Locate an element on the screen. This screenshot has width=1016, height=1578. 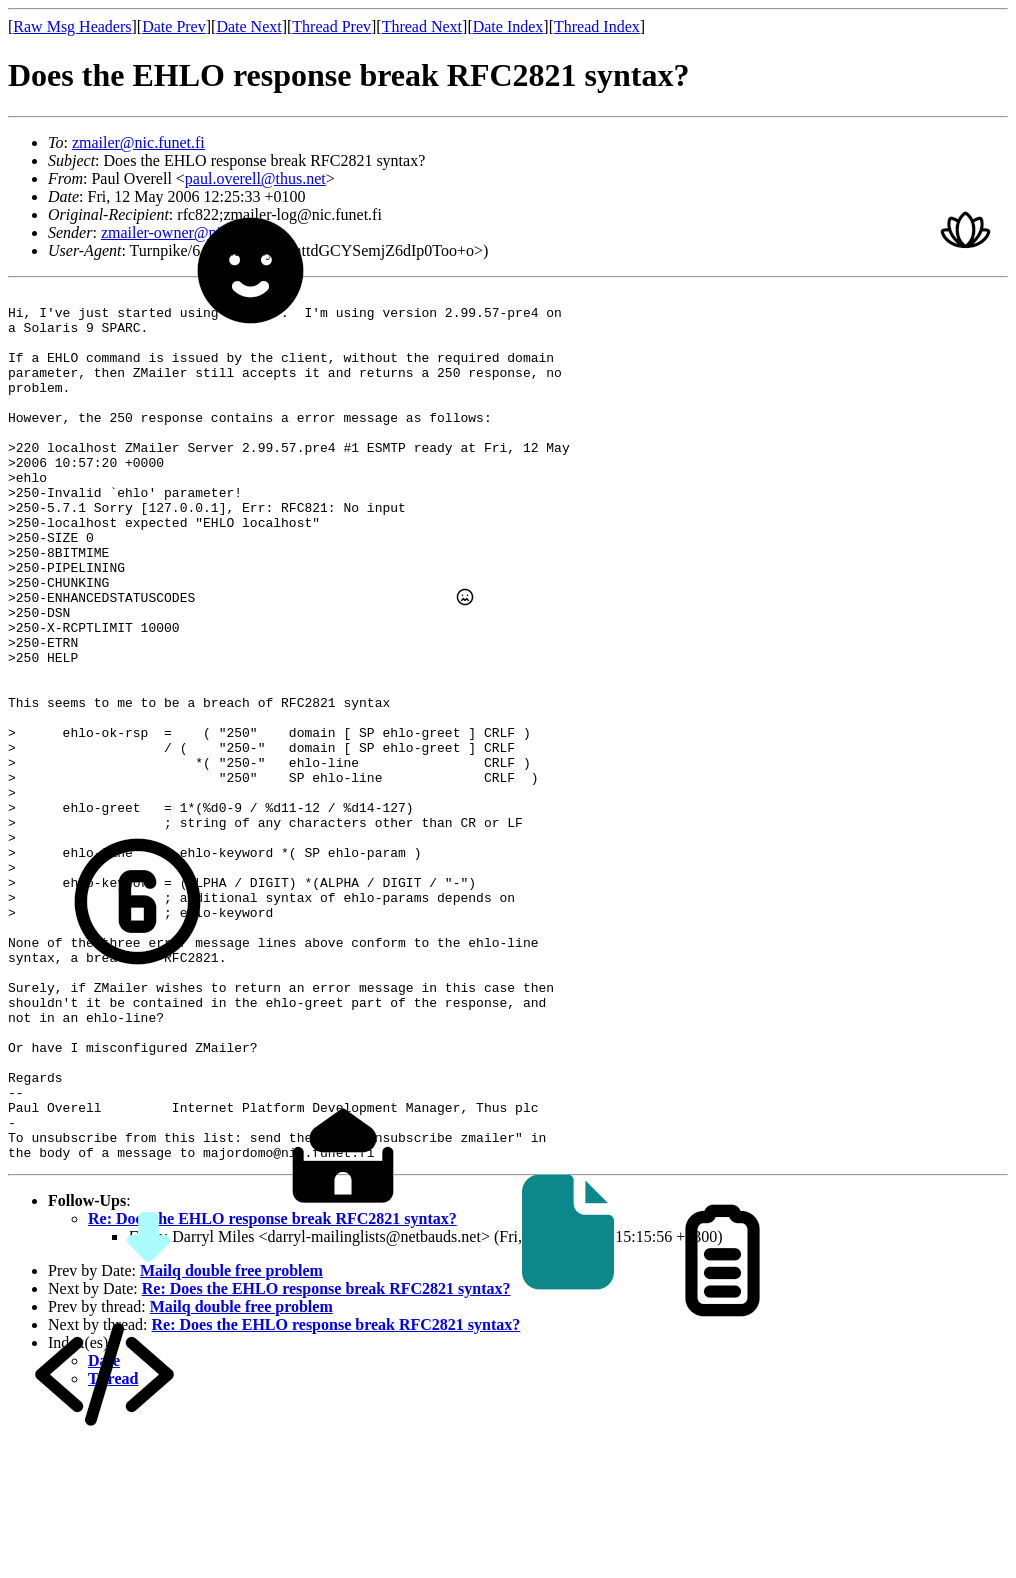
add a reaction or emoji to a message is located at coordinates (250, 270).